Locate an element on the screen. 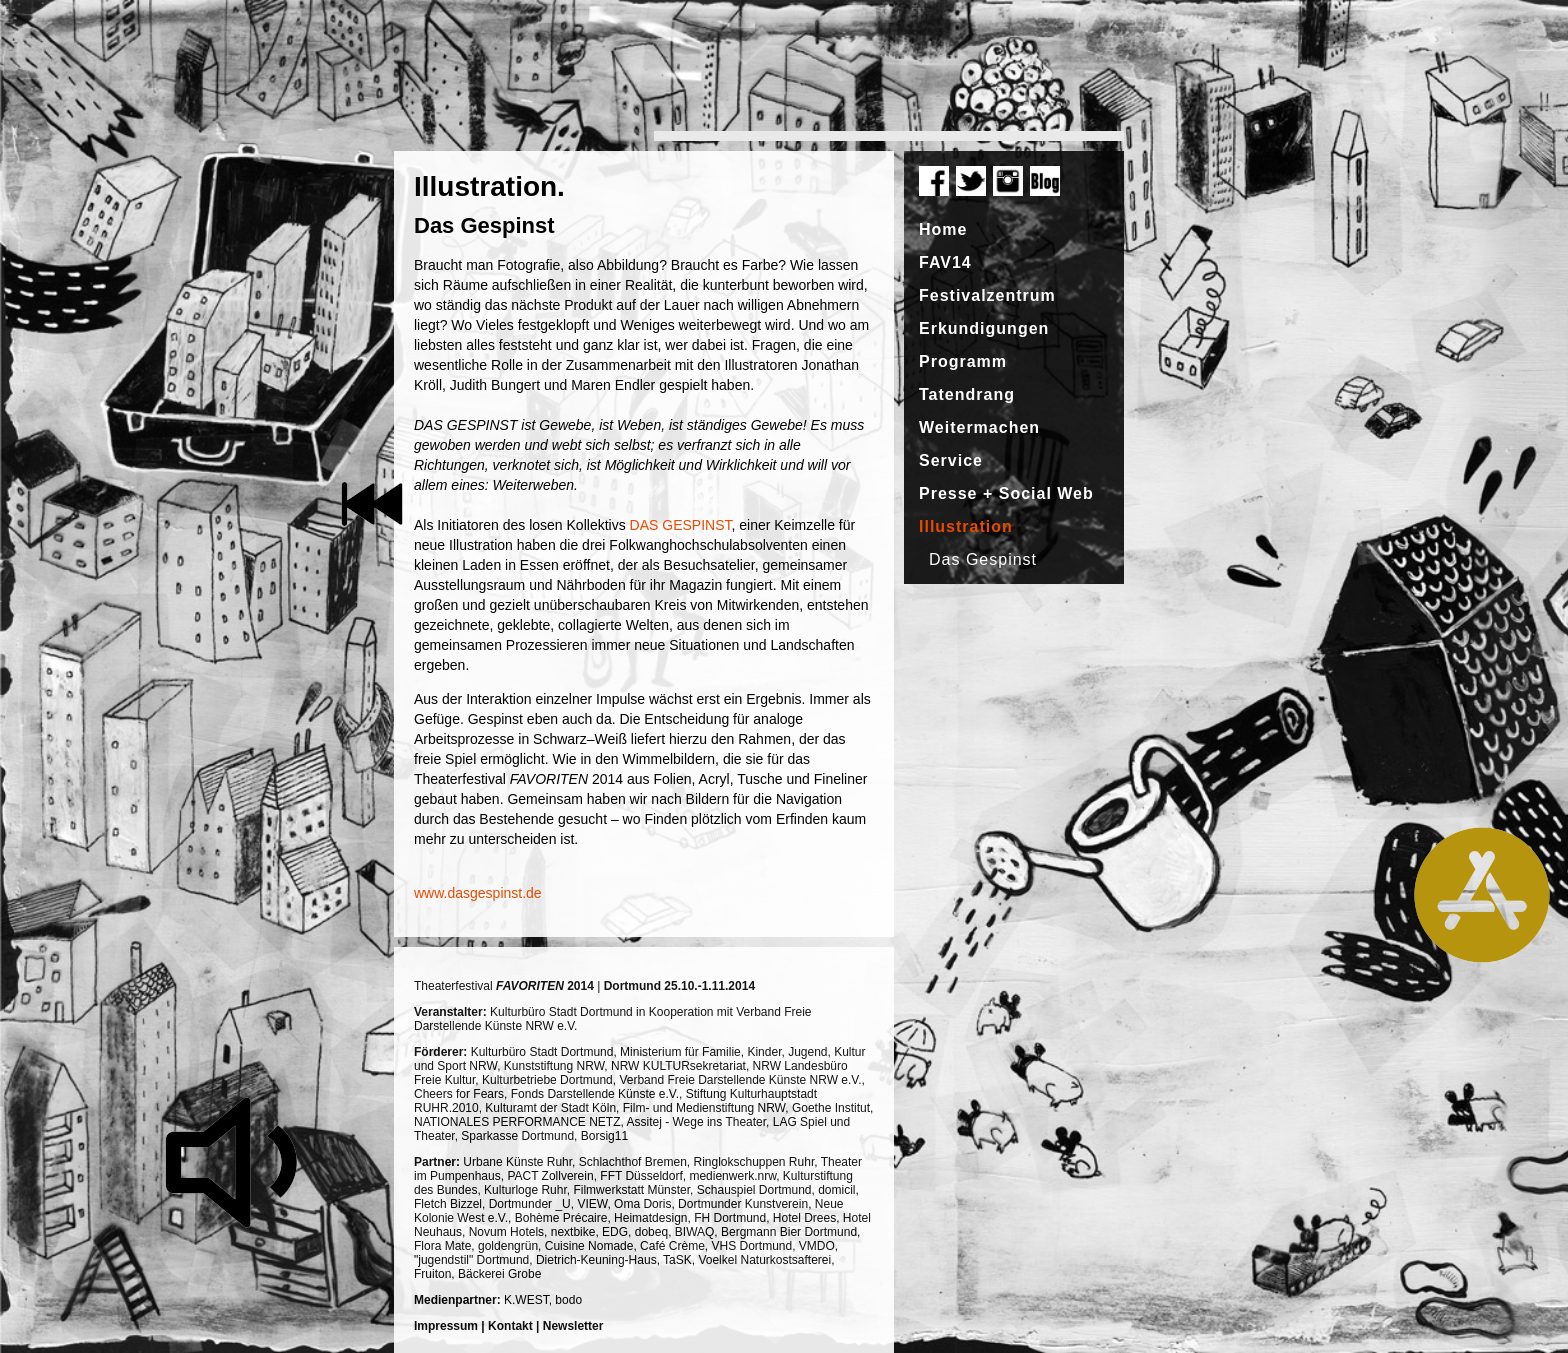  open the Apple App Store is located at coordinates (1482, 895).